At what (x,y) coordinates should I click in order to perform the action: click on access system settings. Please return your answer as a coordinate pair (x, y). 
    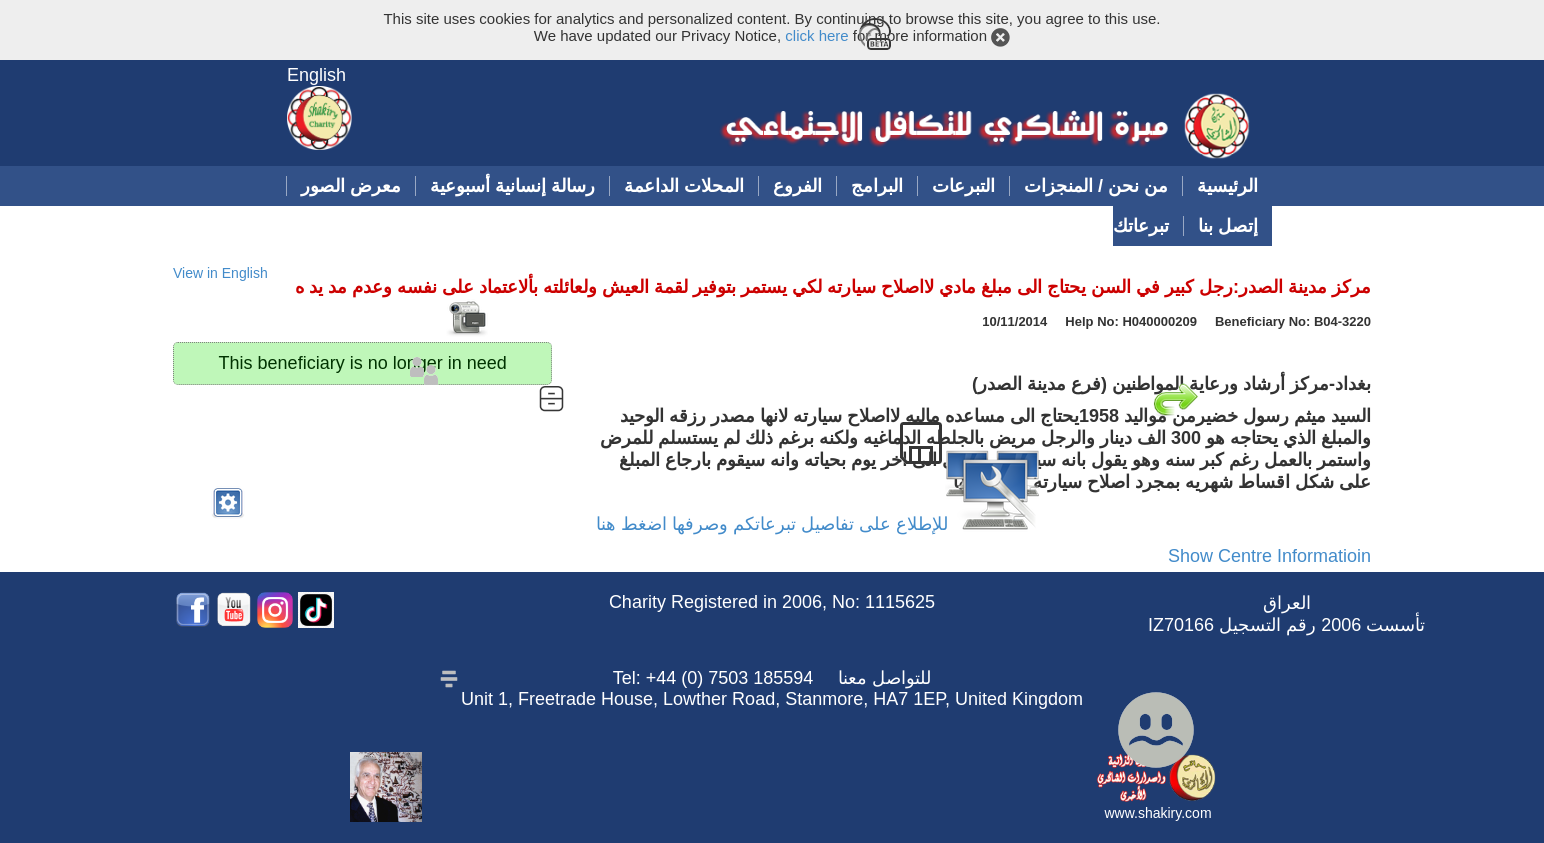
    Looking at the image, I should click on (228, 504).